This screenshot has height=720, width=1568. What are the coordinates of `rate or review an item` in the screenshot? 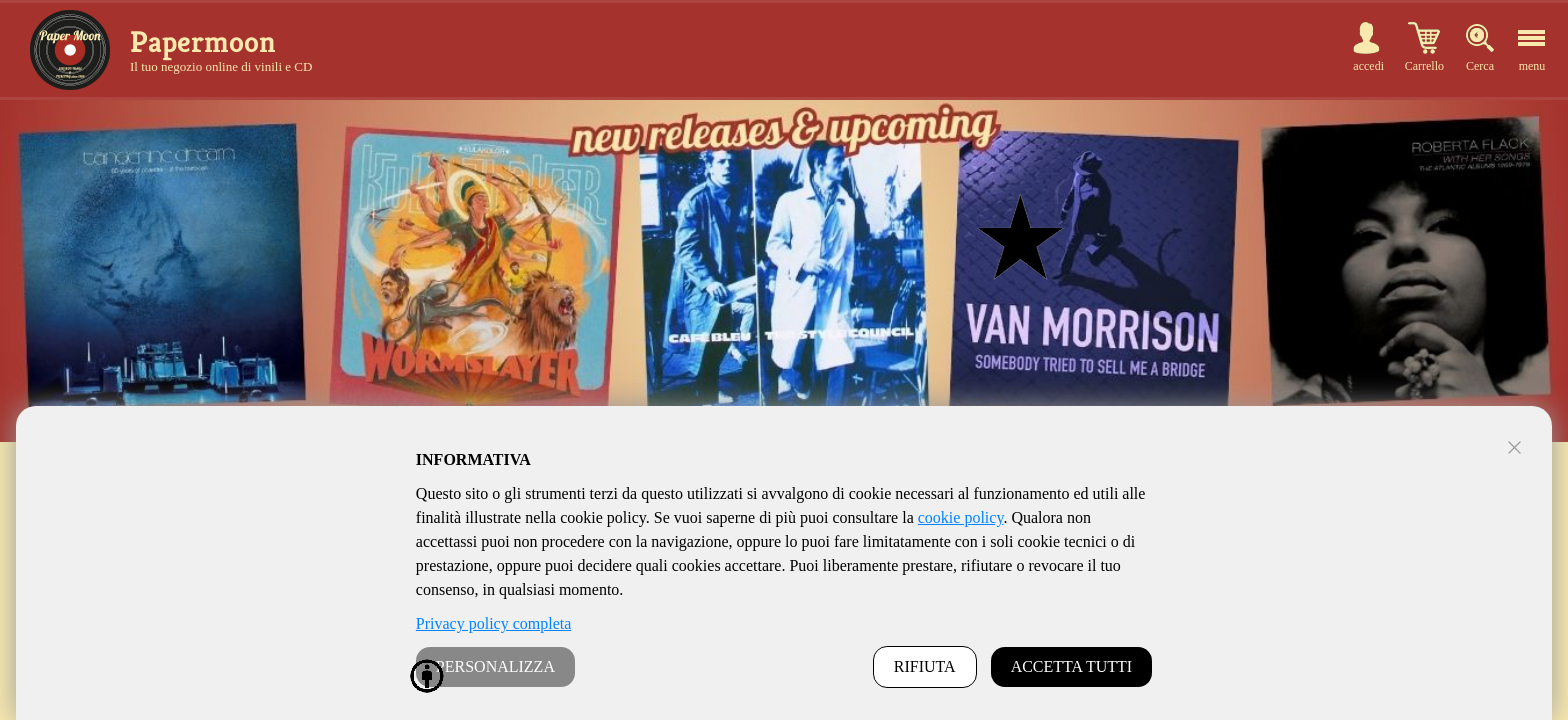 It's located at (1020, 236).